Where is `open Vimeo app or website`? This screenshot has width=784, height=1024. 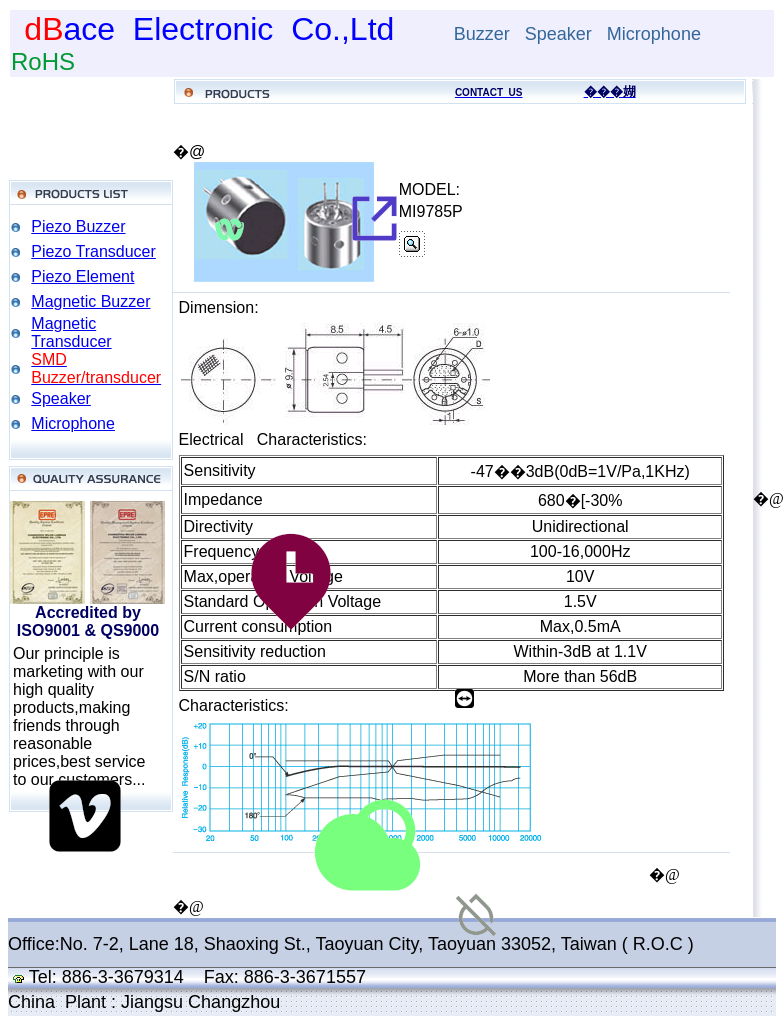
open Vimeo app or website is located at coordinates (85, 816).